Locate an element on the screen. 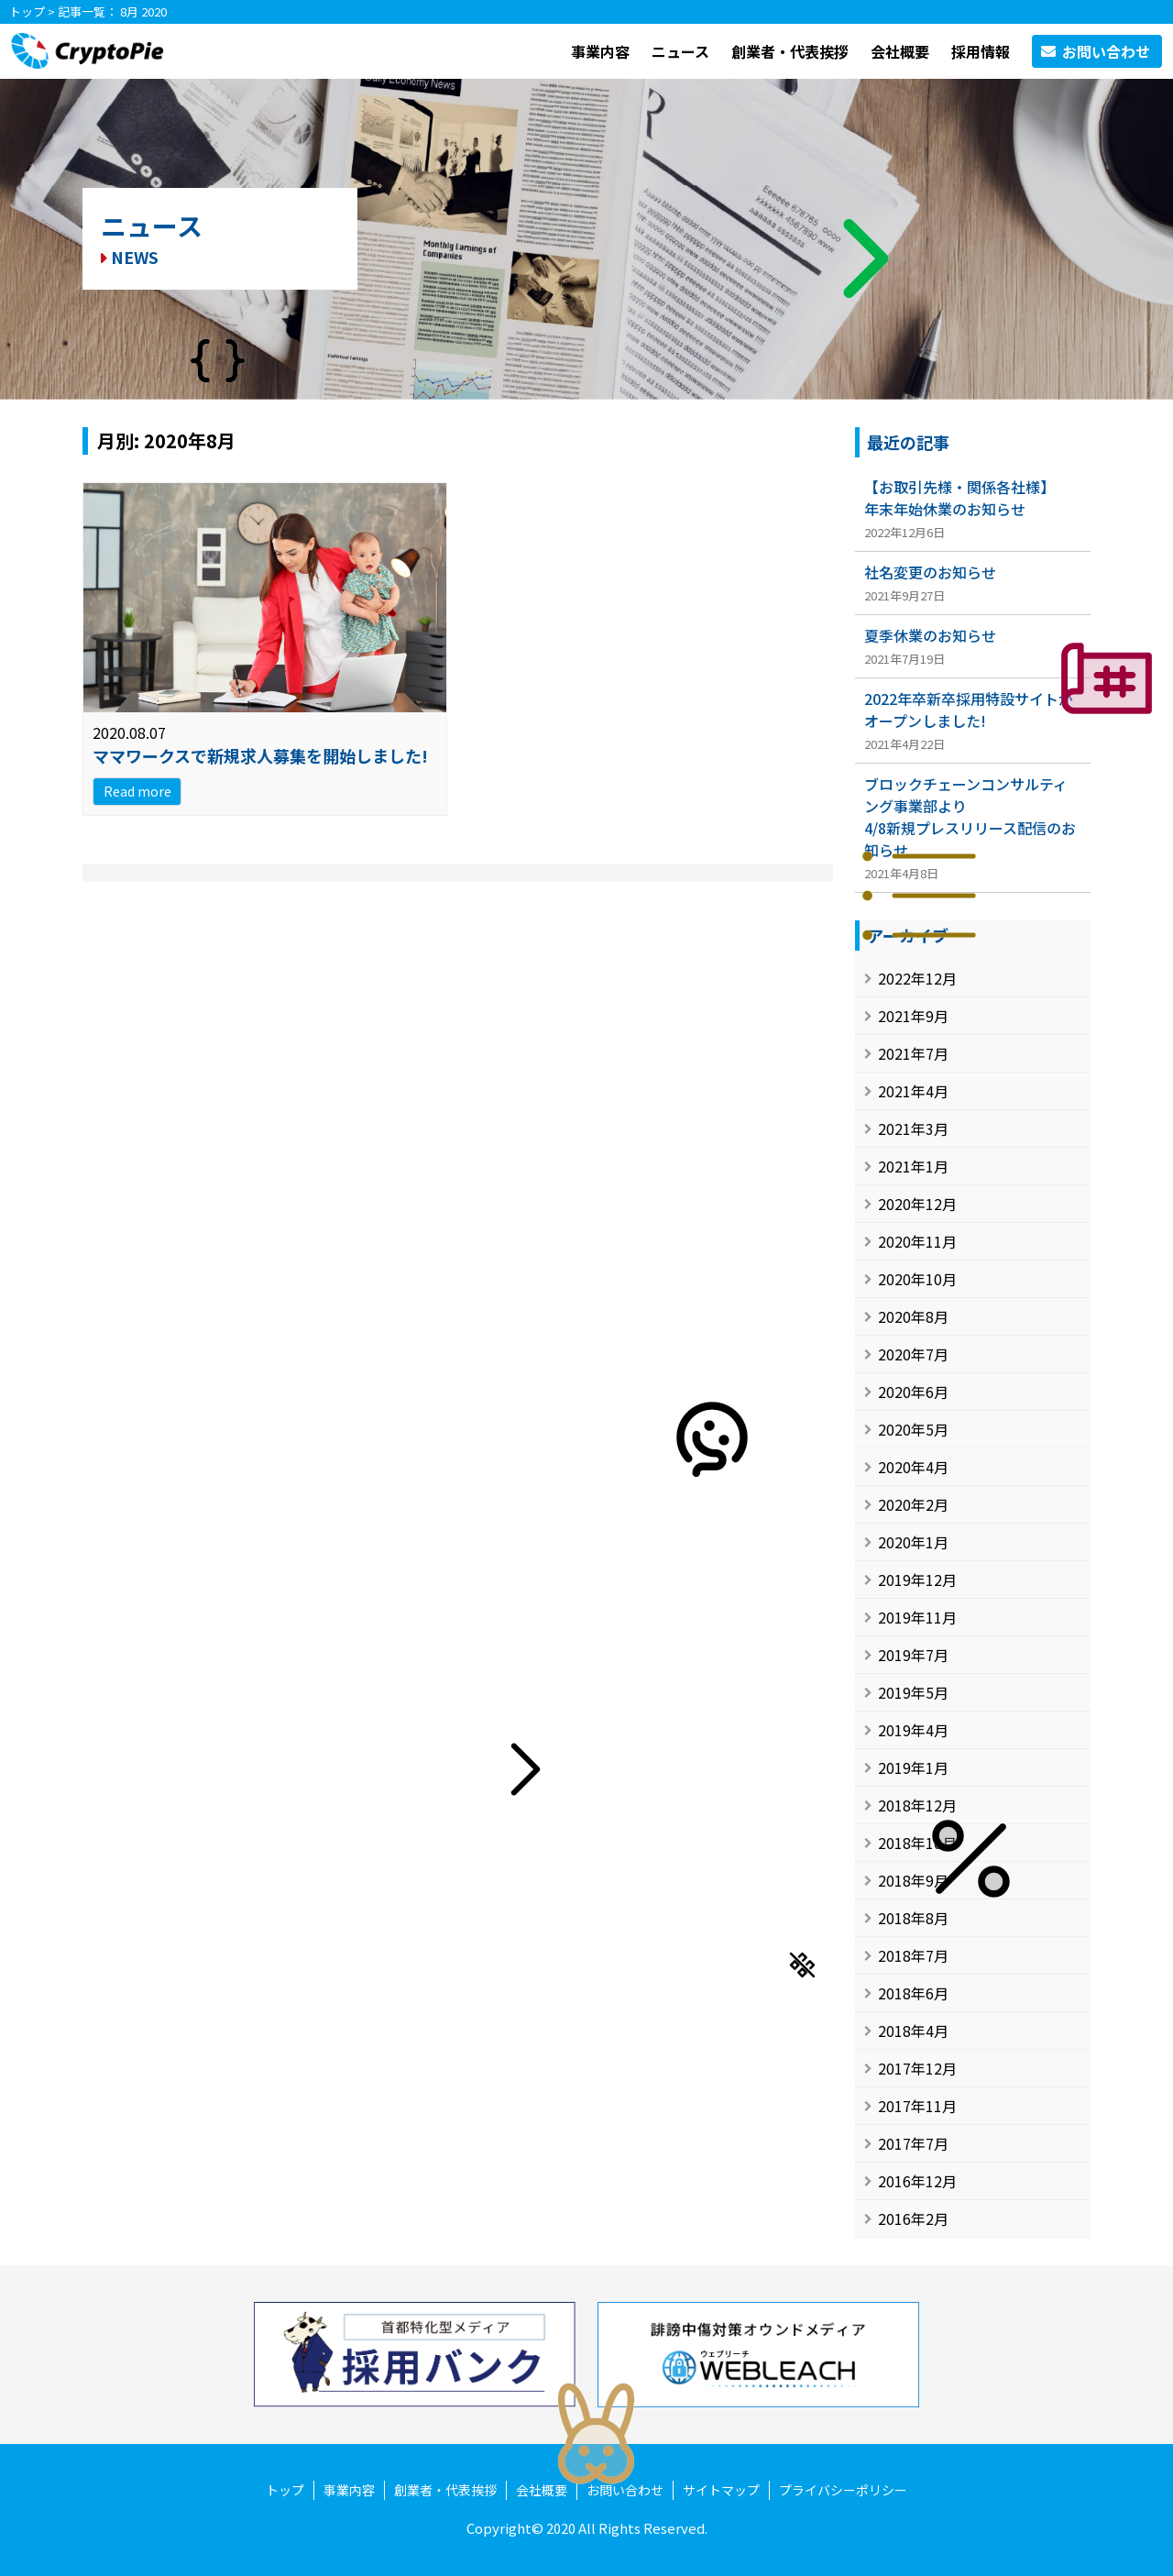 The width and height of the screenshot is (1173, 2576). access pet or animal-related features is located at coordinates (596, 2435).